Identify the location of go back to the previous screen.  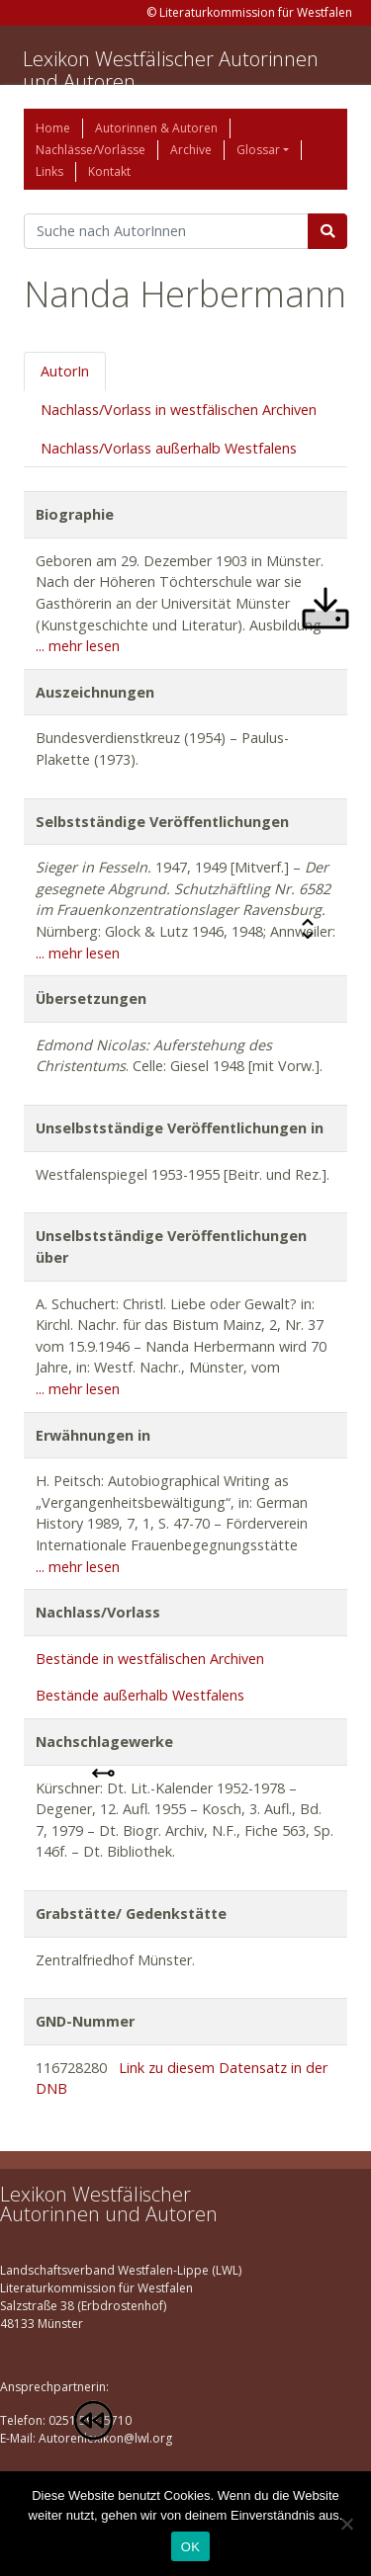
(103, 1773).